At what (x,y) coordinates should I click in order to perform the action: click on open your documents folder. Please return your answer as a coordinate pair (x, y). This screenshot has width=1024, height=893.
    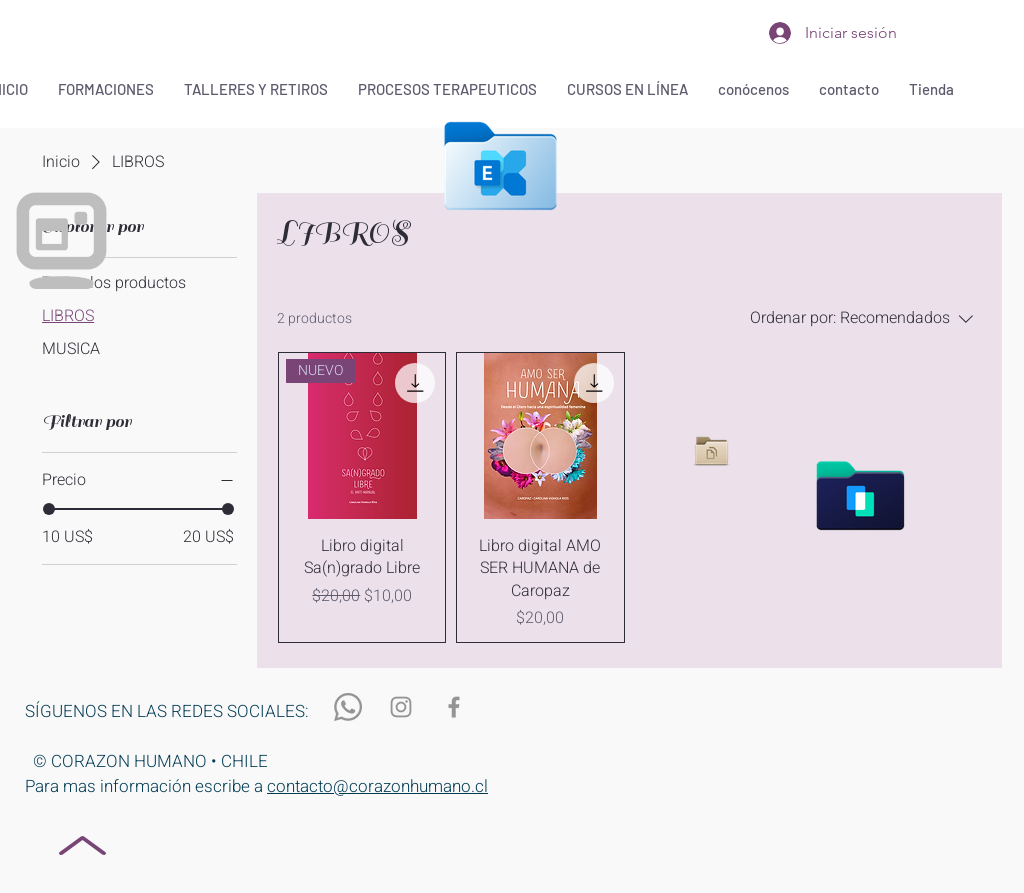
    Looking at the image, I should click on (711, 452).